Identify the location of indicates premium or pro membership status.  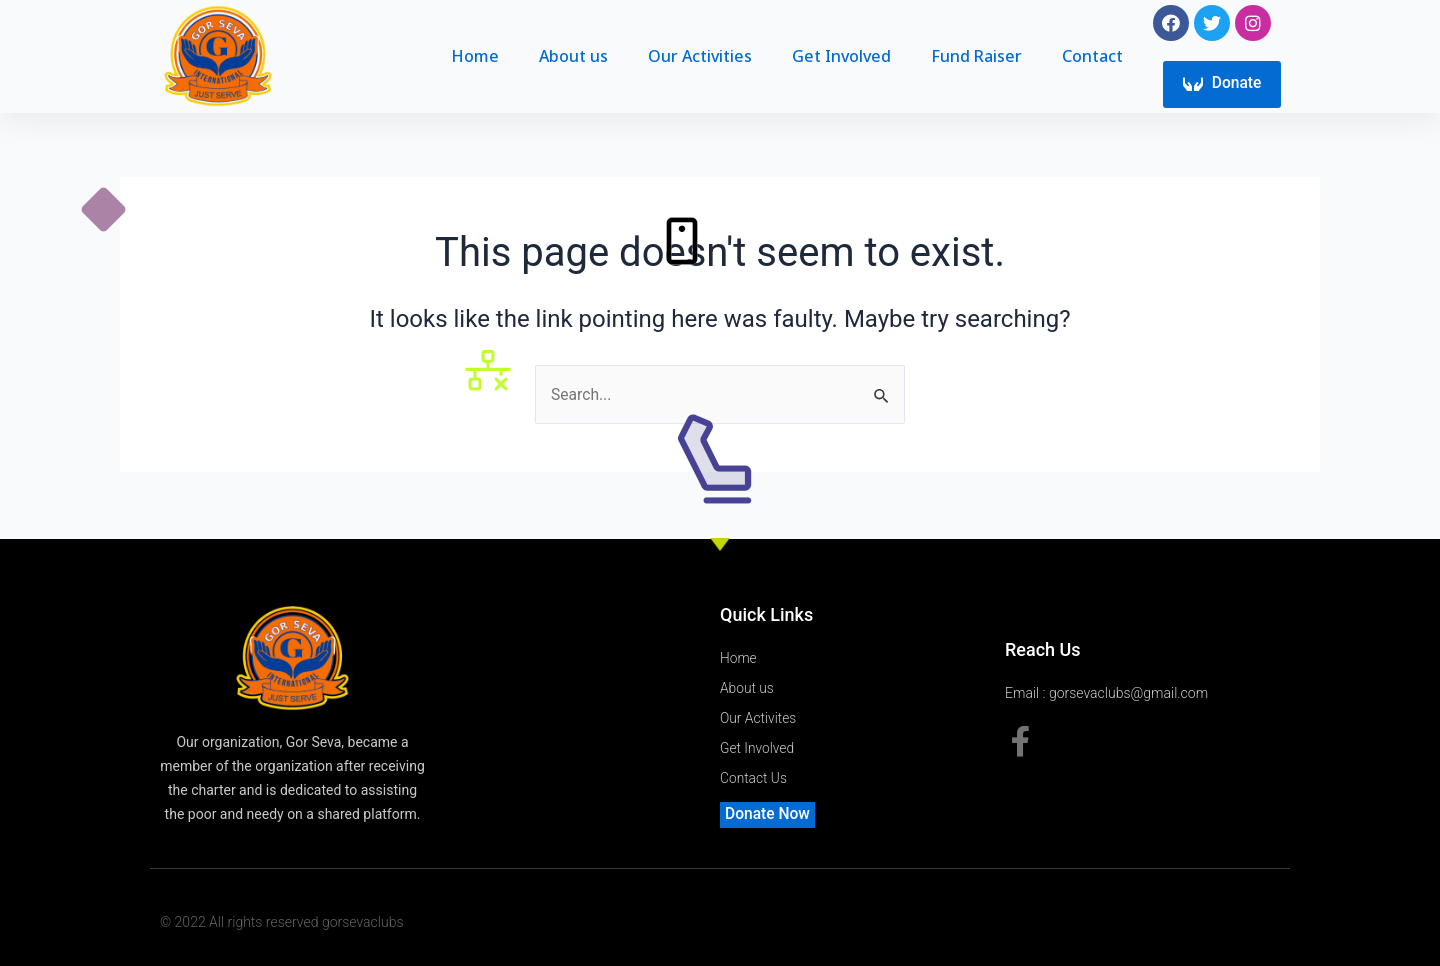
(103, 209).